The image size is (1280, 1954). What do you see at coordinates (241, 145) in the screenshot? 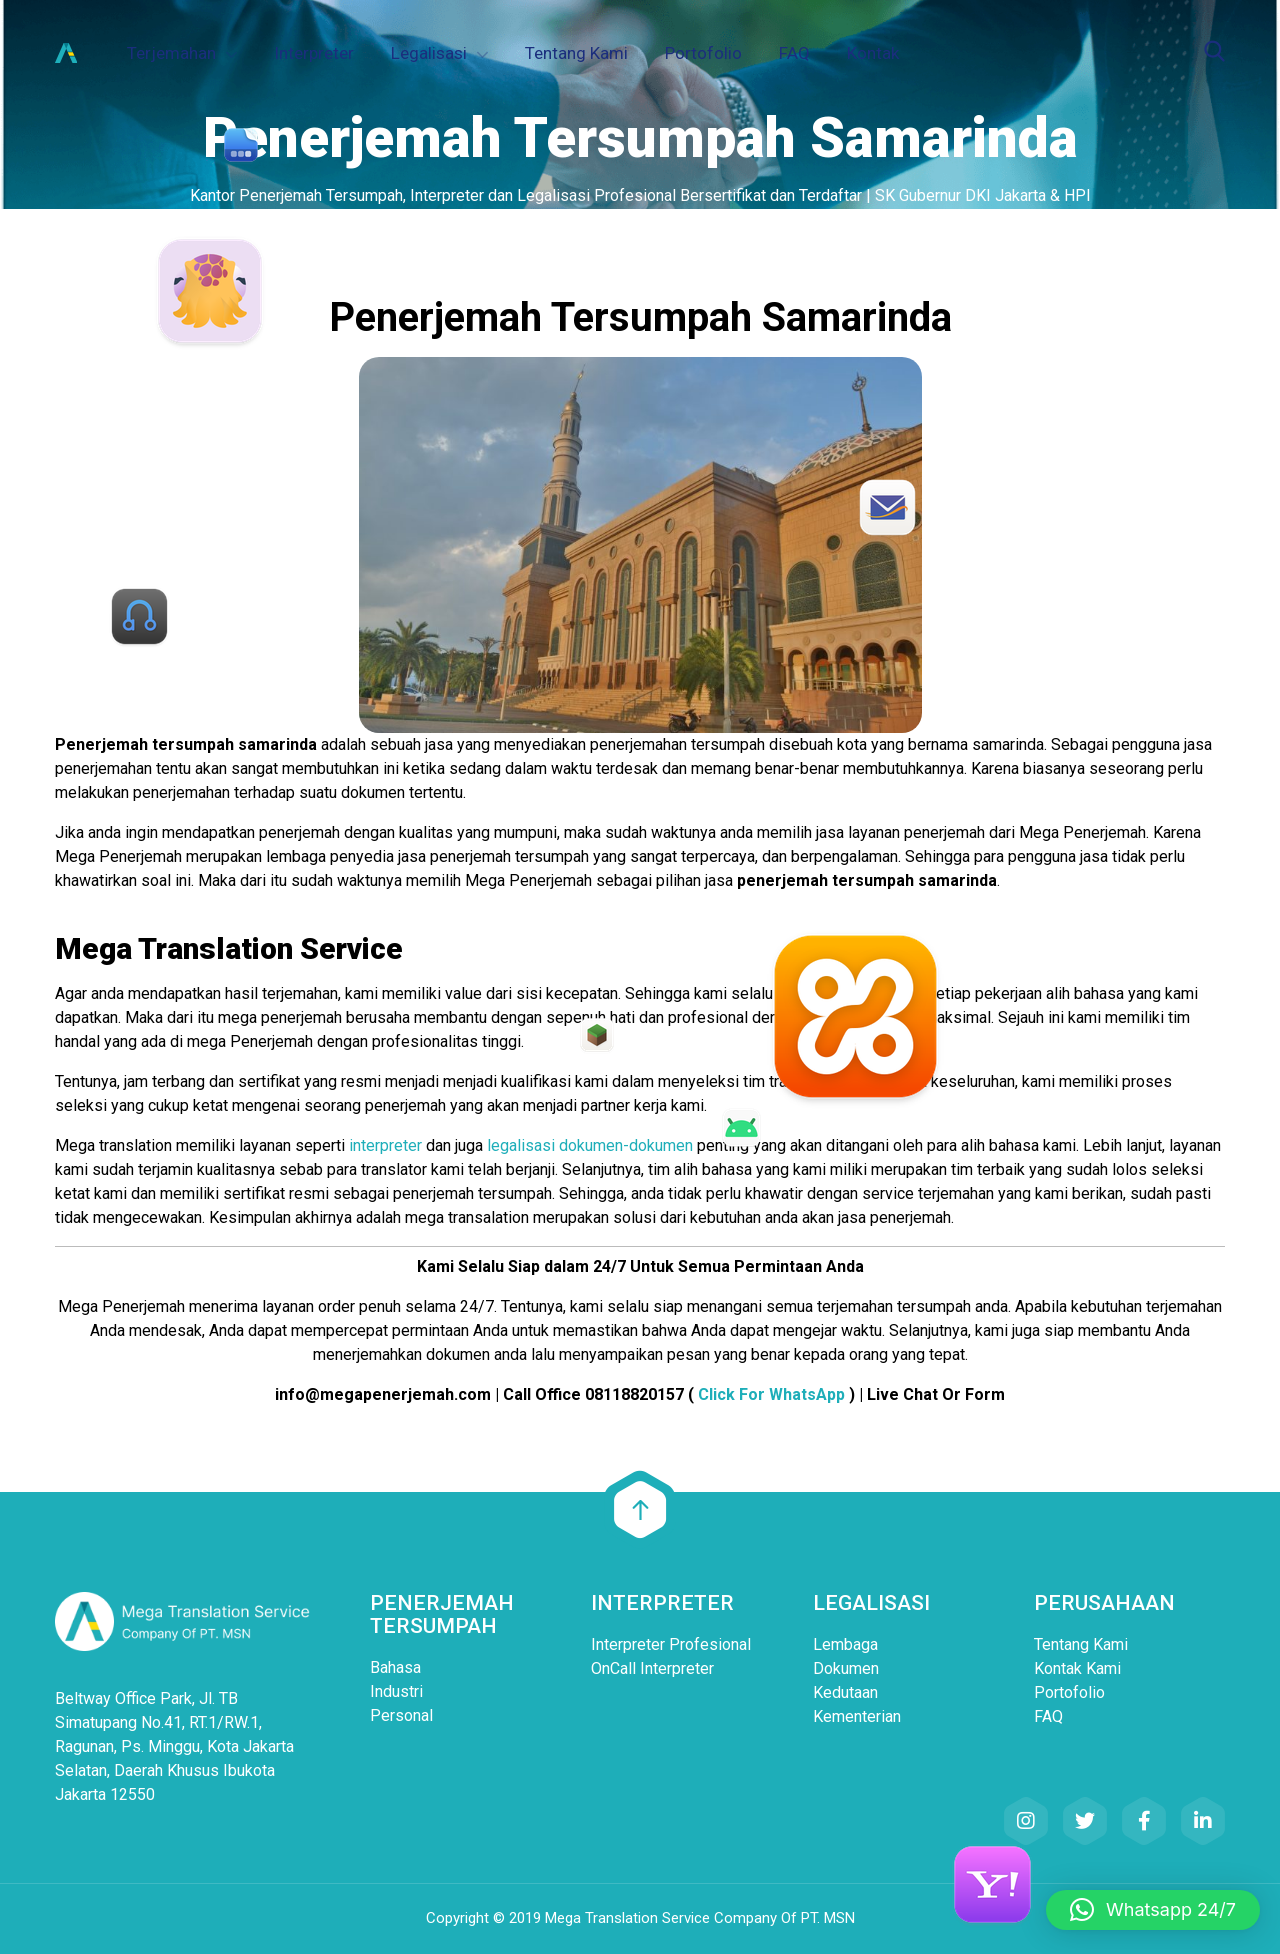
I see `access system tray settings and background applications` at bounding box center [241, 145].